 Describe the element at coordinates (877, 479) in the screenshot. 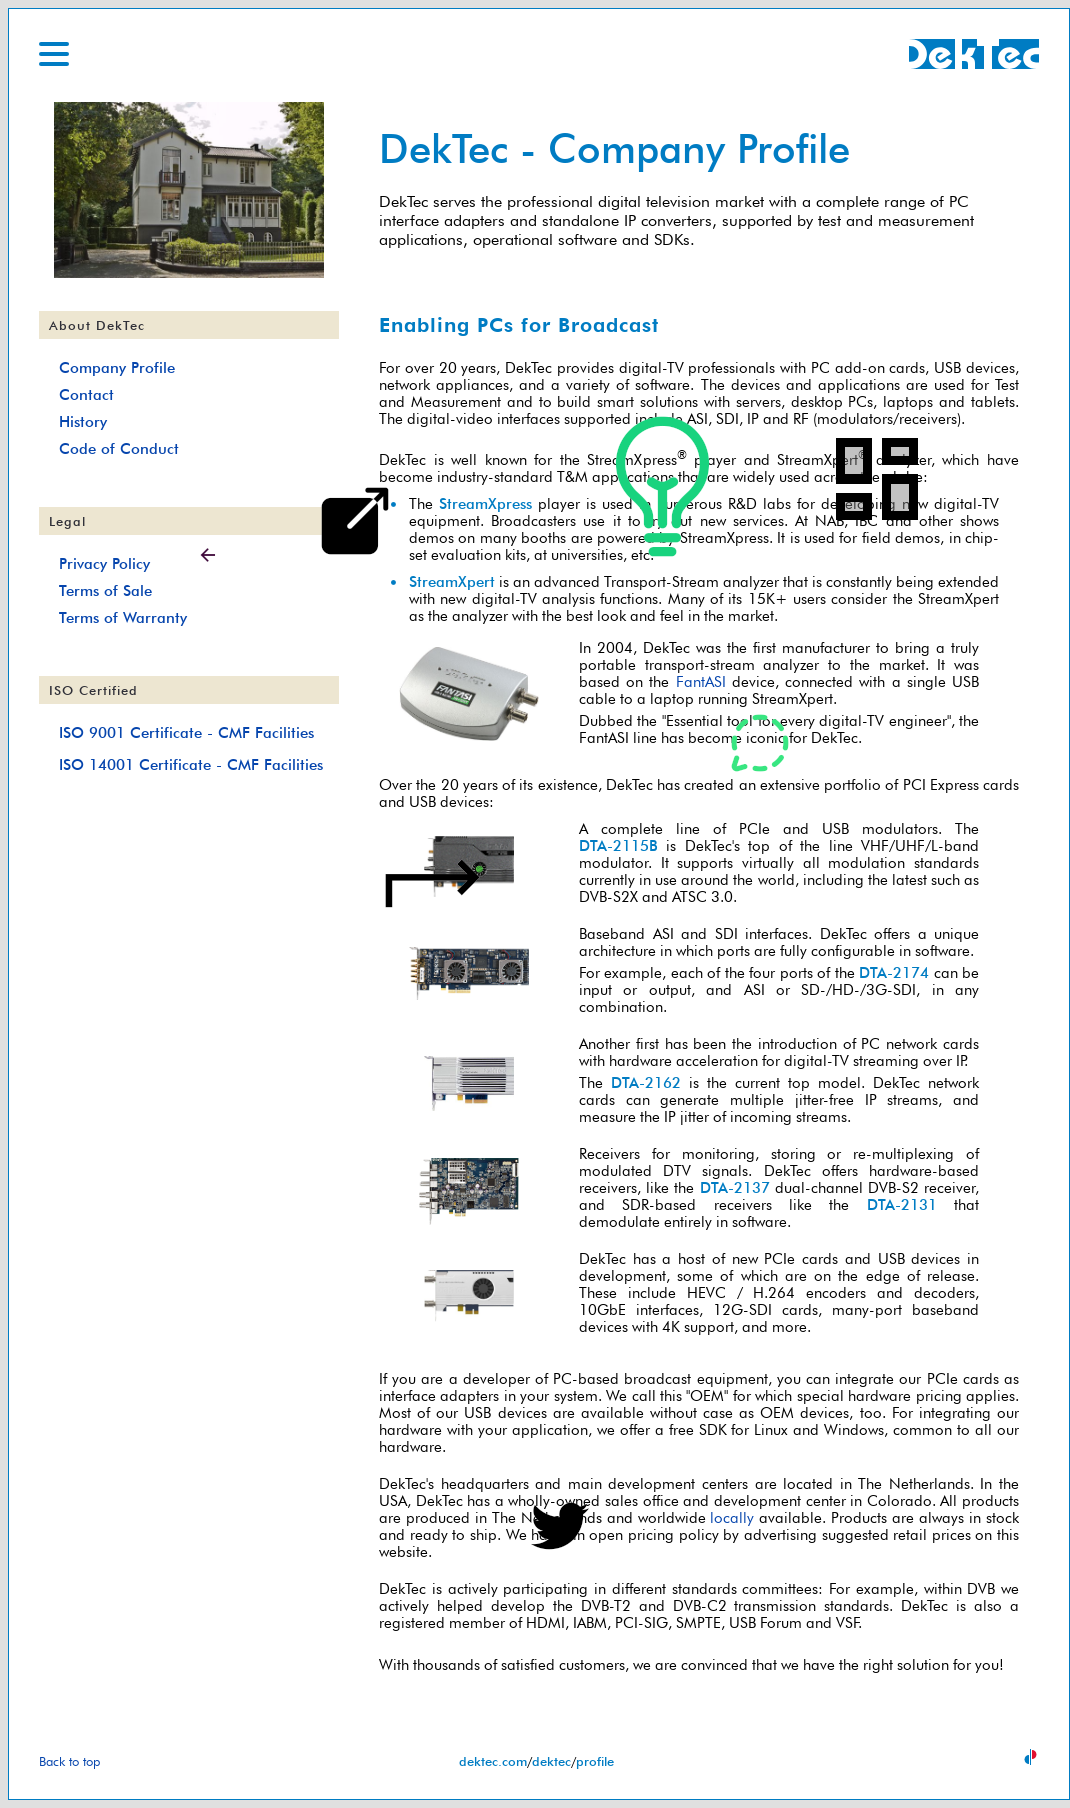

I see `access your dashboard overview` at that location.